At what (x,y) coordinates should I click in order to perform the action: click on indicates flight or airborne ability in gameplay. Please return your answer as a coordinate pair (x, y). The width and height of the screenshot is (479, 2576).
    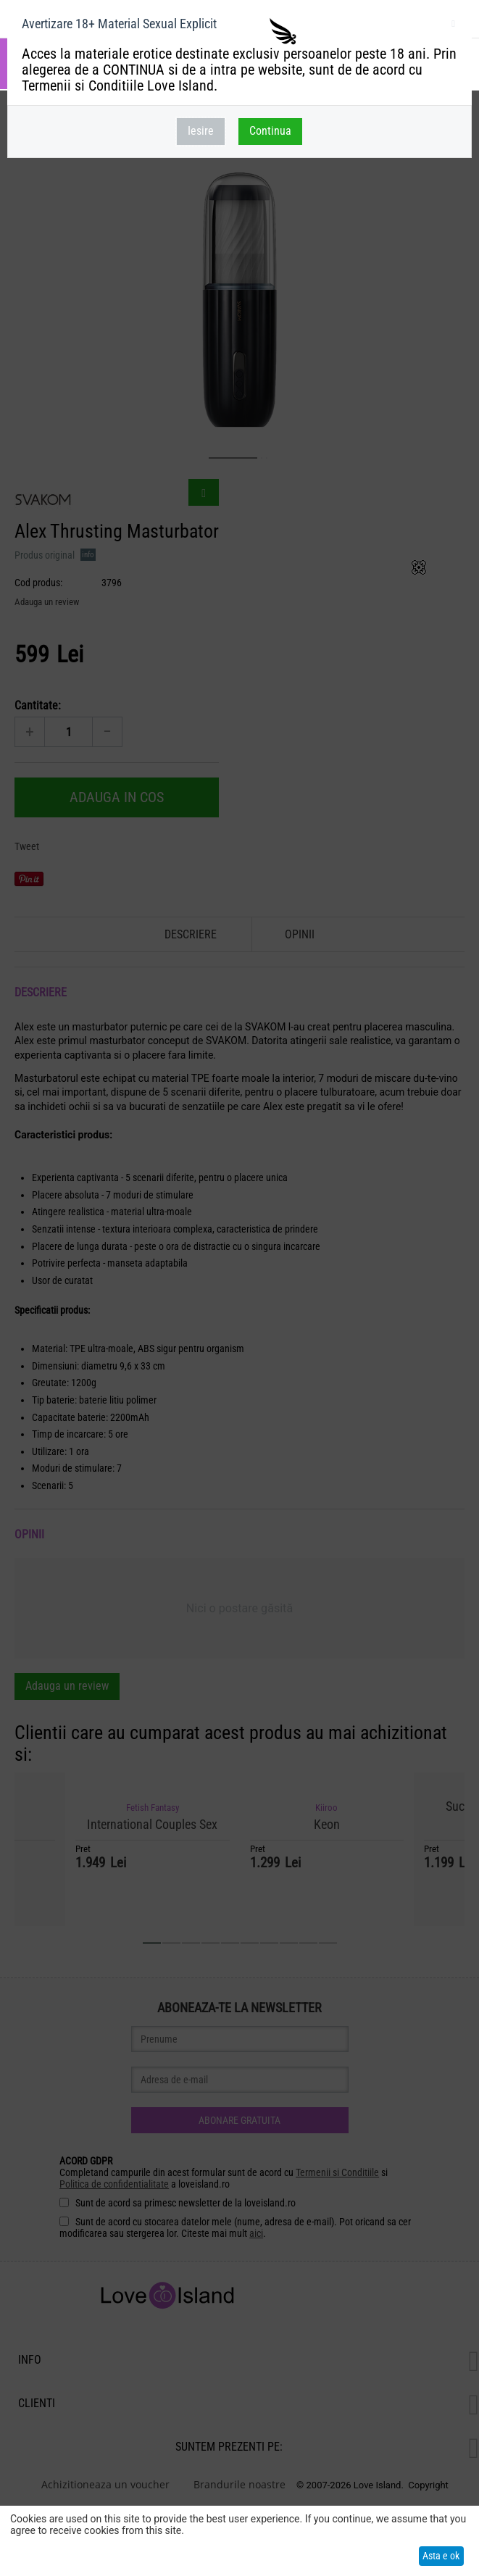
    Looking at the image, I should click on (283, 31).